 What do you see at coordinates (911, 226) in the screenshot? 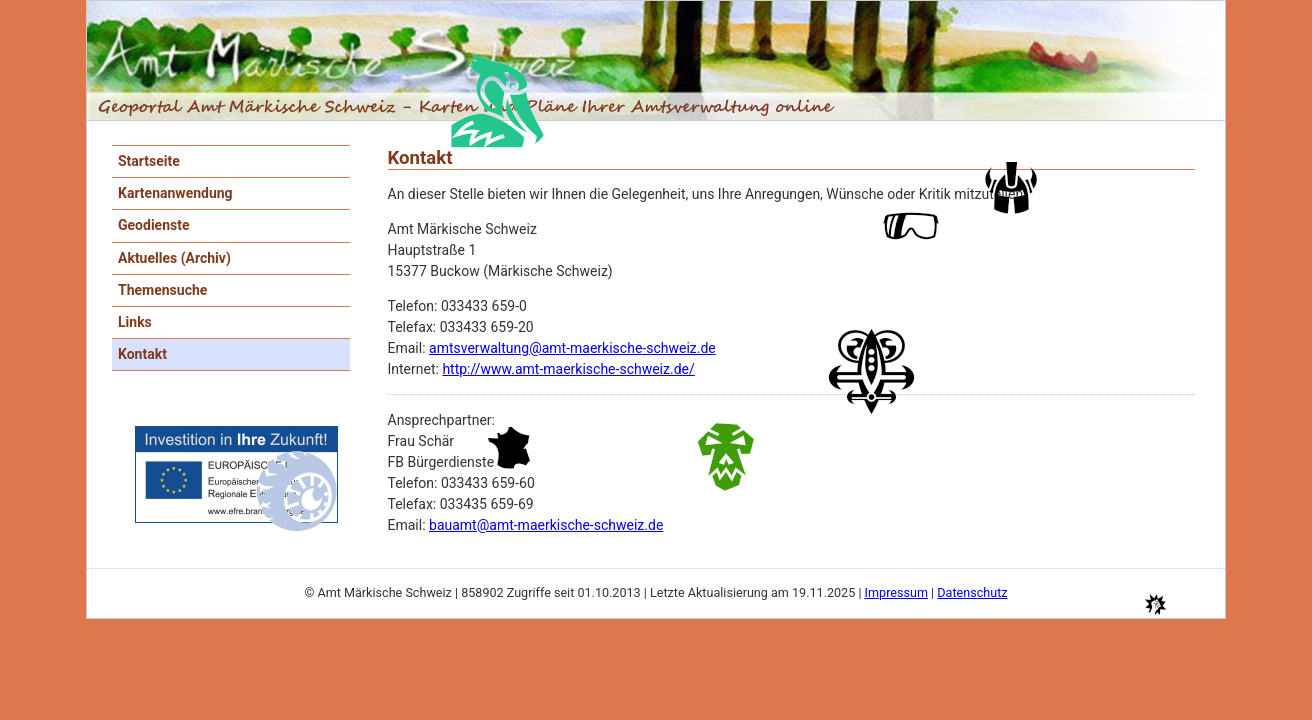
I see `enable safety mode or protective settings` at bounding box center [911, 226].